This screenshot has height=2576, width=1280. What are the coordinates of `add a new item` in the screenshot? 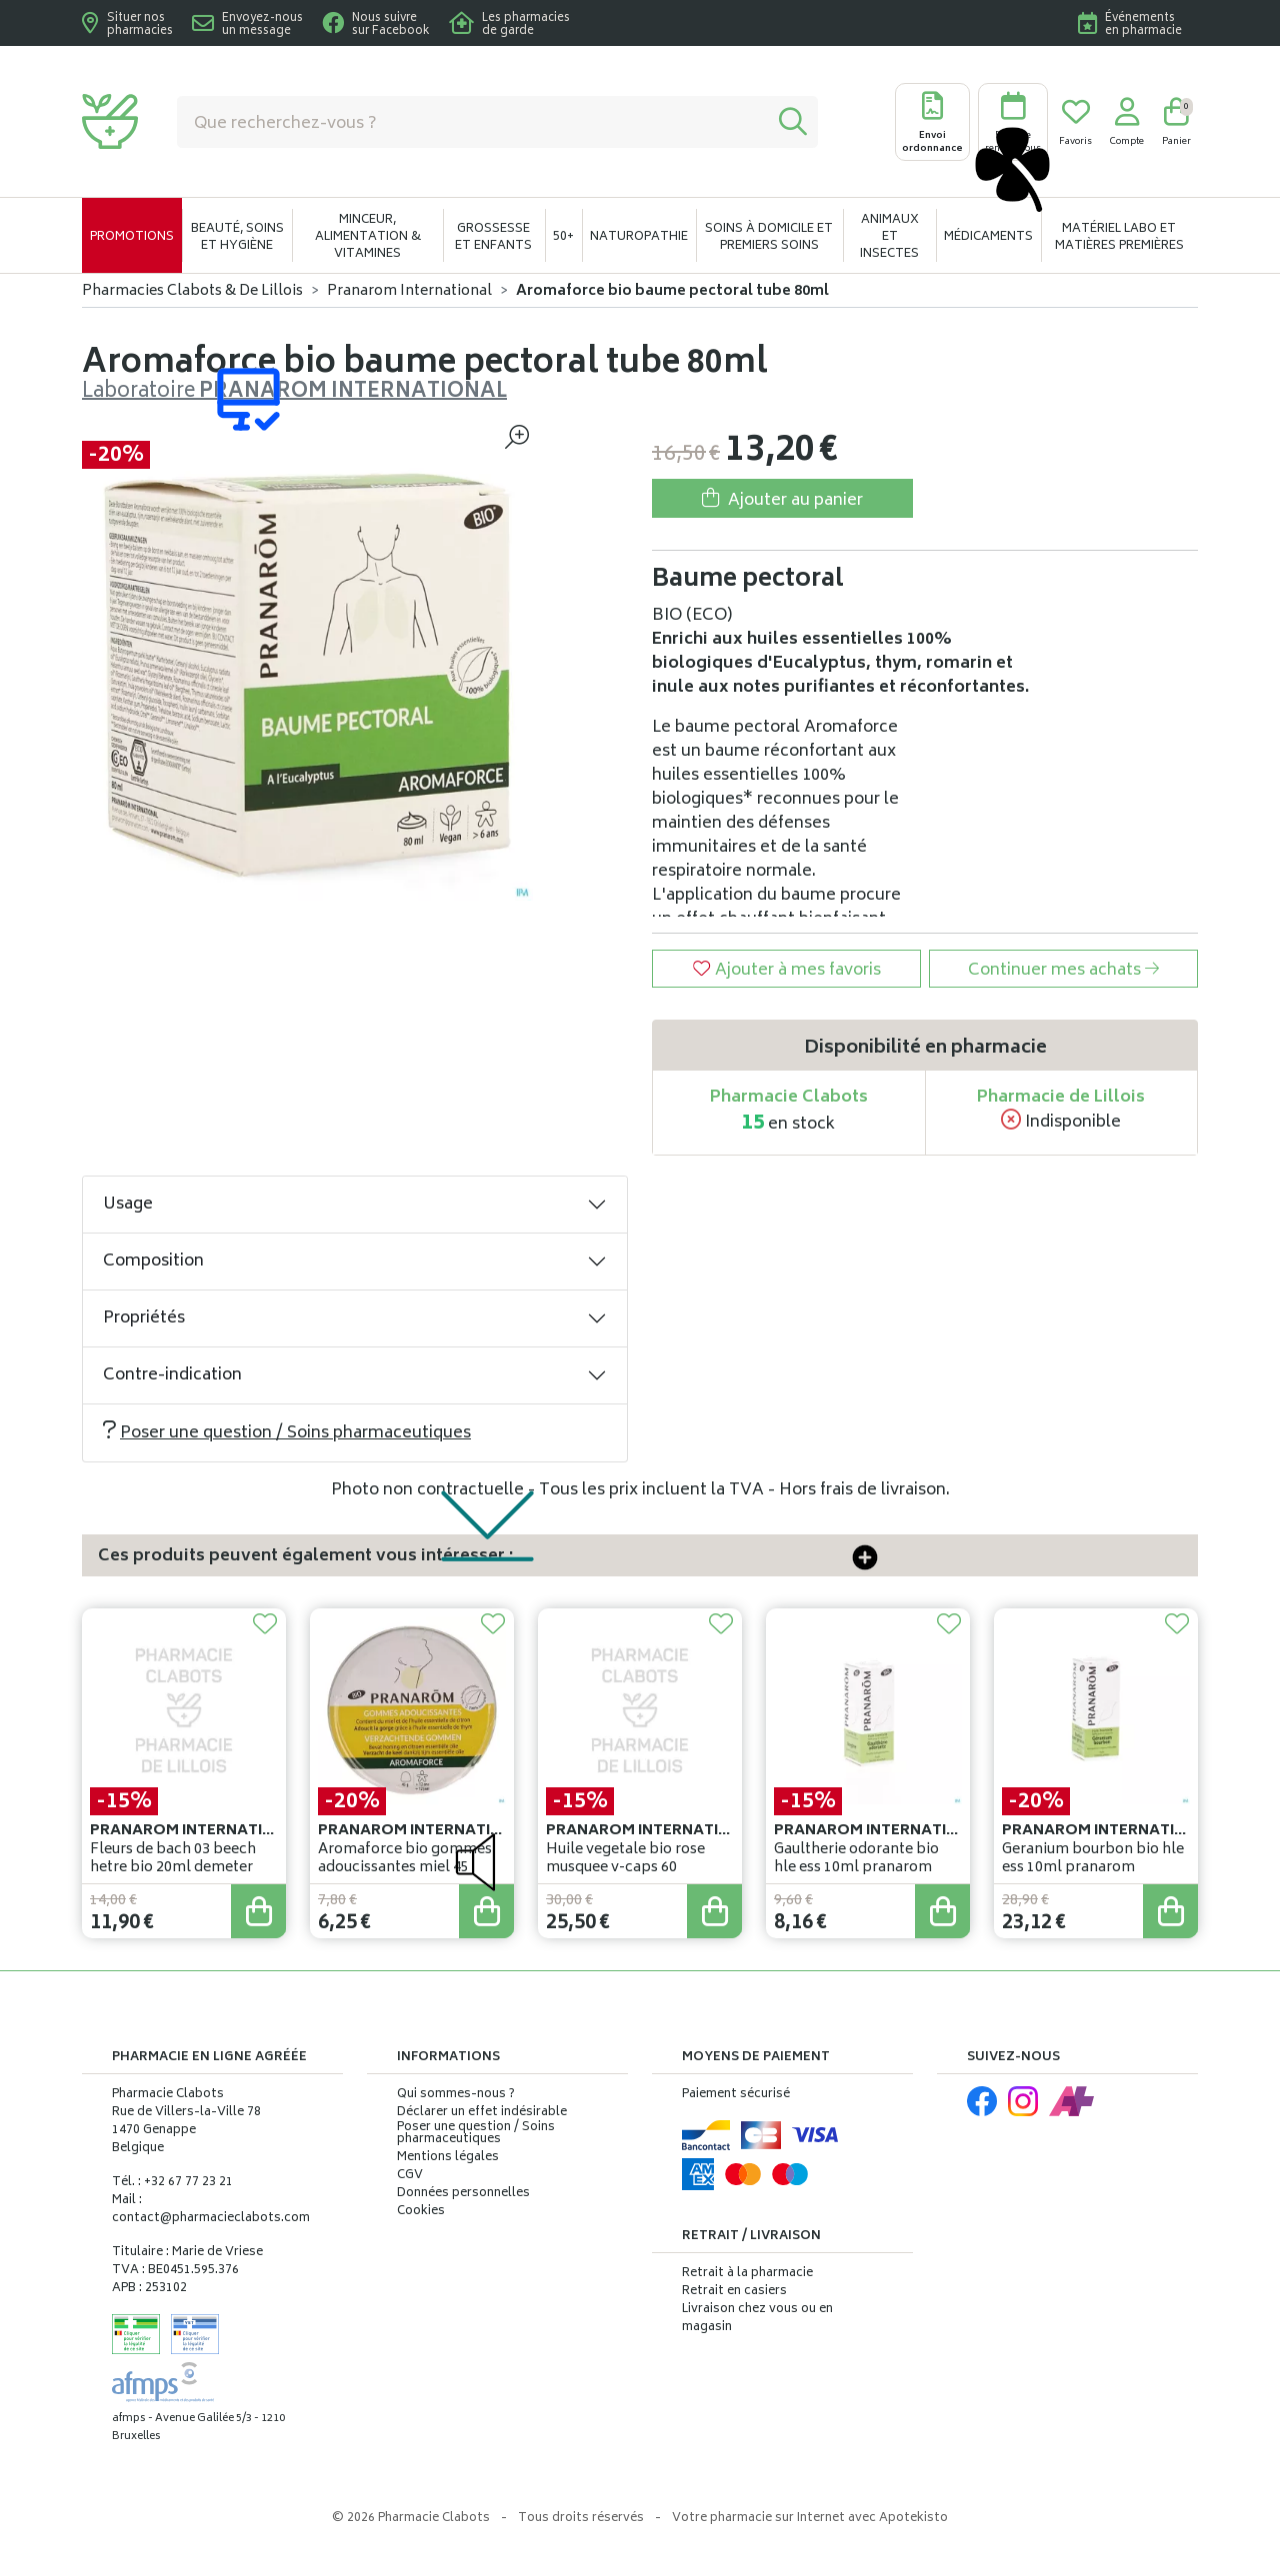 It's located at (865, 1557).